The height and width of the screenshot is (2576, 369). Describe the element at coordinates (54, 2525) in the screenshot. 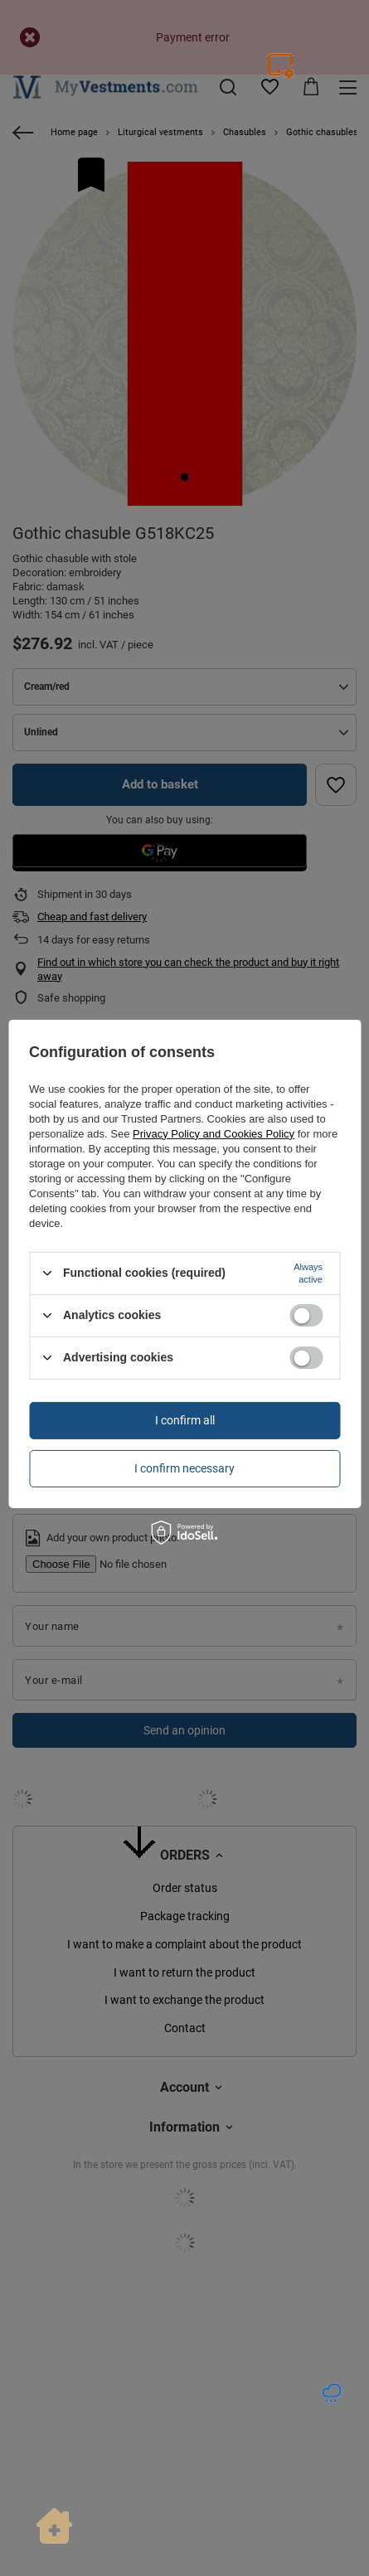

I see `access medical or healthcare services` at that location.